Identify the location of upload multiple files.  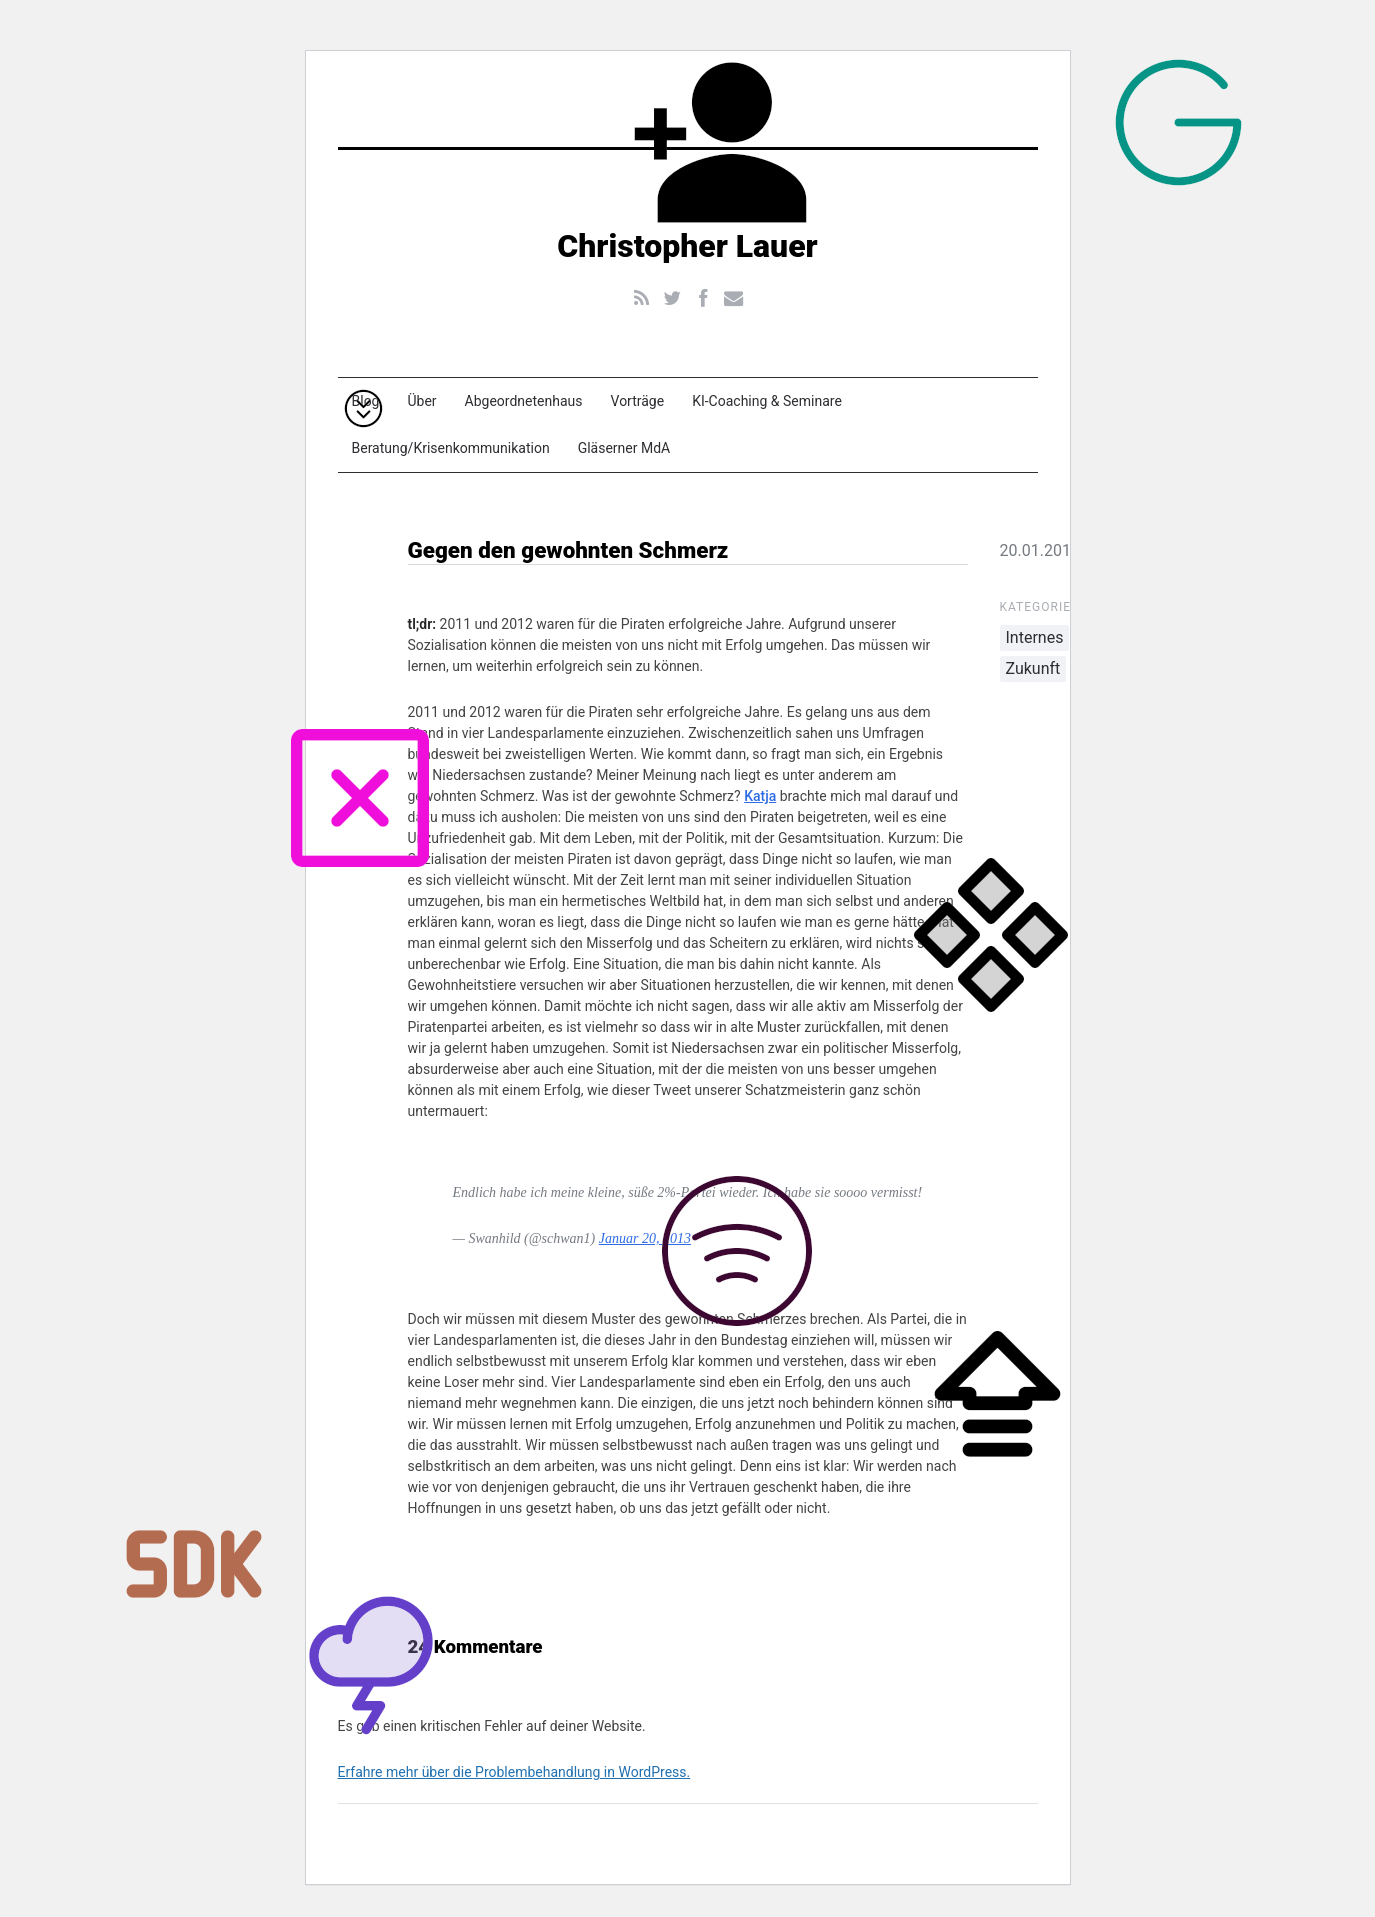
(997, 1398).